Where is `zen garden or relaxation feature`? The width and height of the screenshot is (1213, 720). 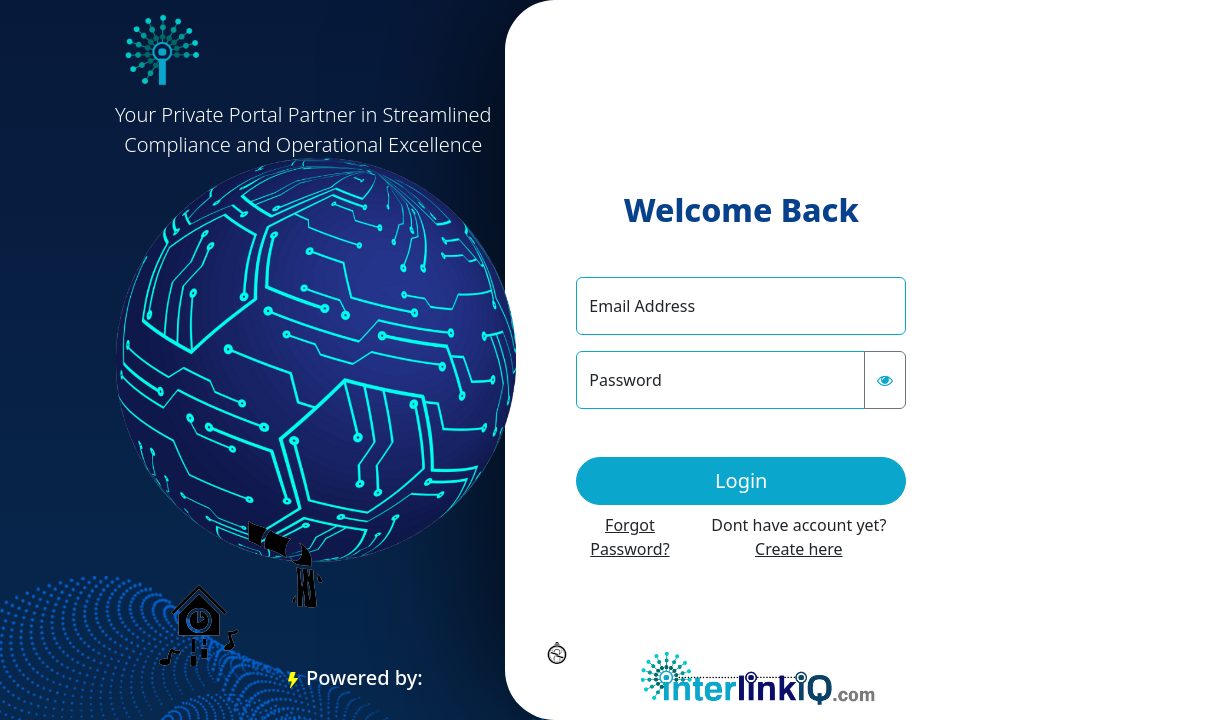
zen garden or relaxation feature is located at coordinates (292, 563).